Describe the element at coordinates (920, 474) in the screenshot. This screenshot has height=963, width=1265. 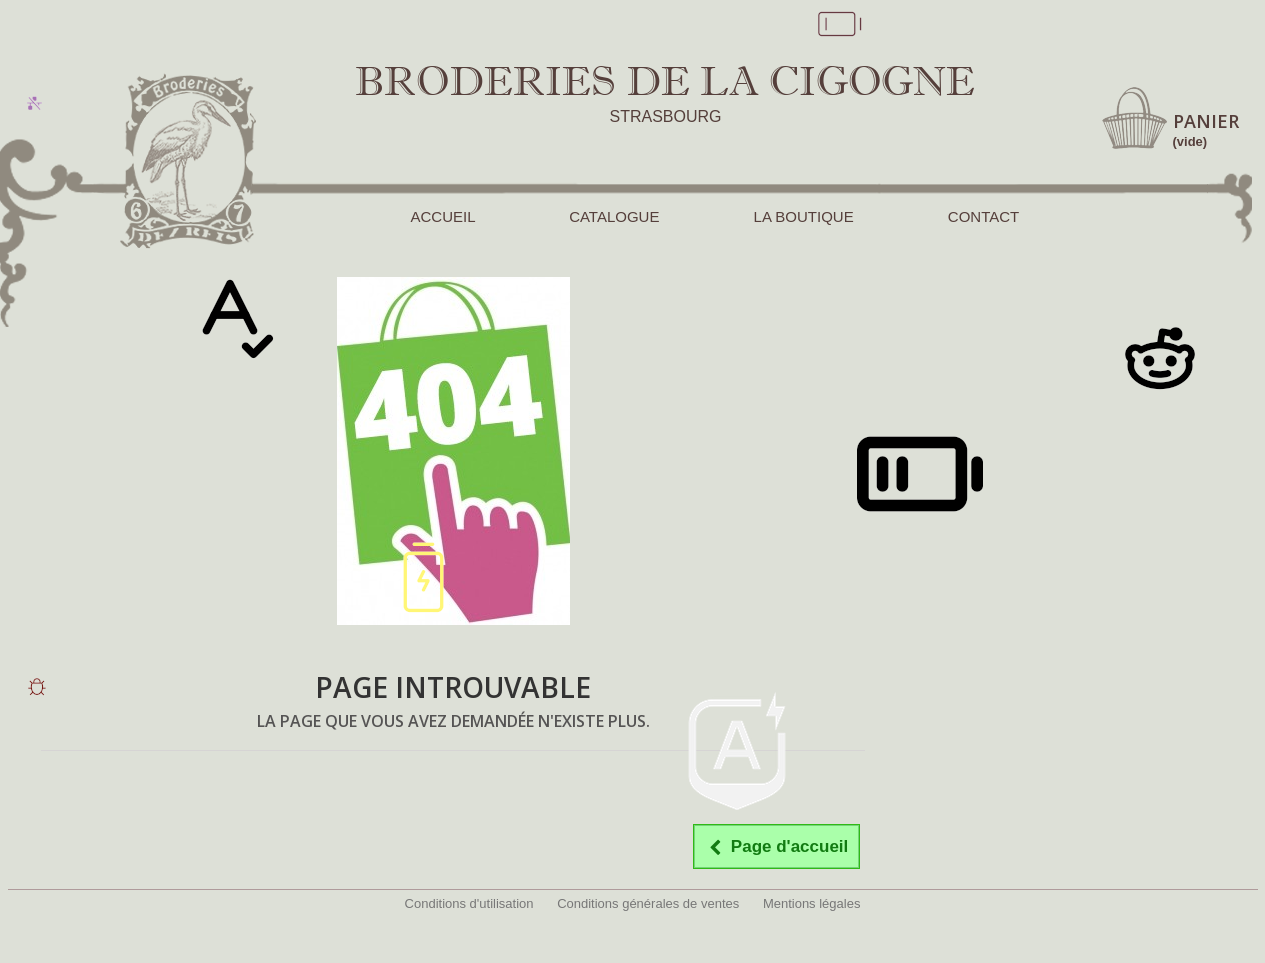
I see `indicates medium battery level` at that location.